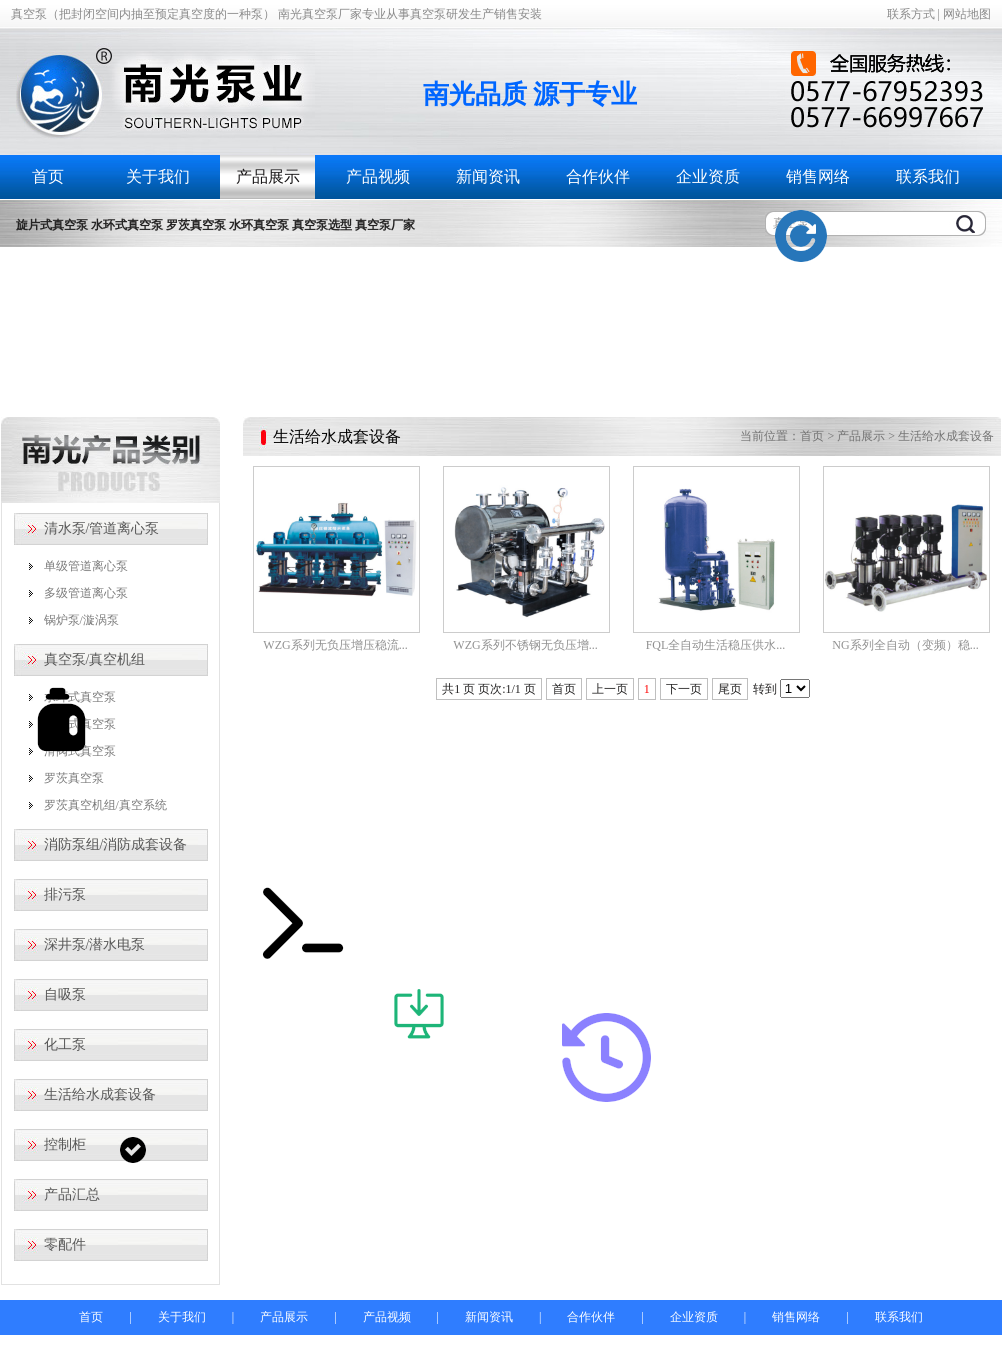 The width and height of the screenshot is (1002, 1370). What do you see at coordinates (606, 1057) in the screenshot?
I see `view history or recent activity` at bounding box center [606, 1057].